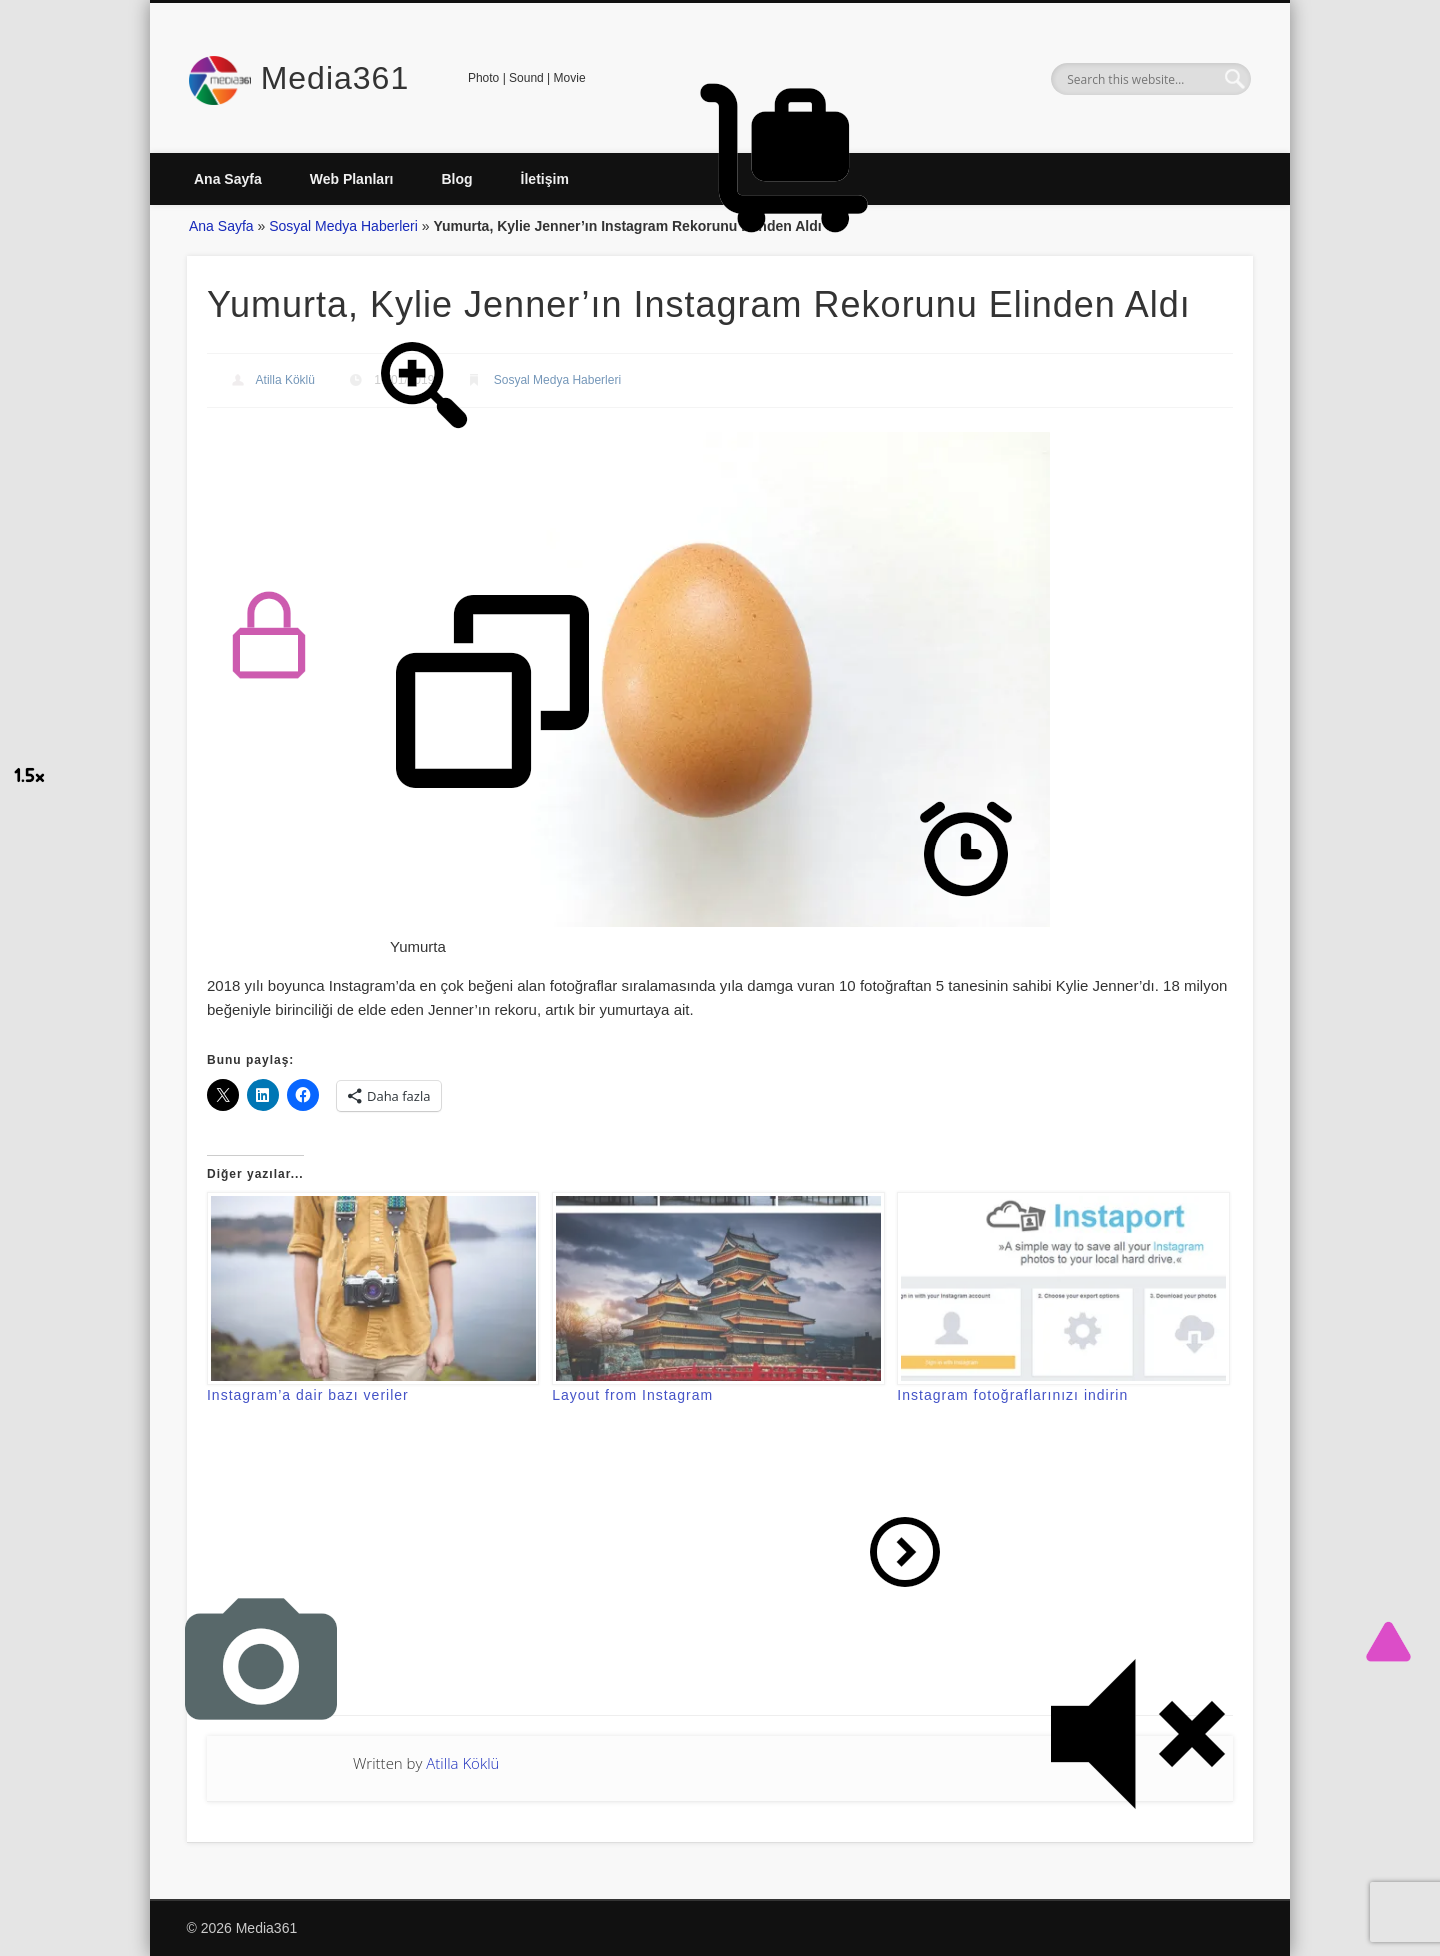 This screenshot has height=1956, width=1440. I want to click on copy to clipboard, so click(492, 691).